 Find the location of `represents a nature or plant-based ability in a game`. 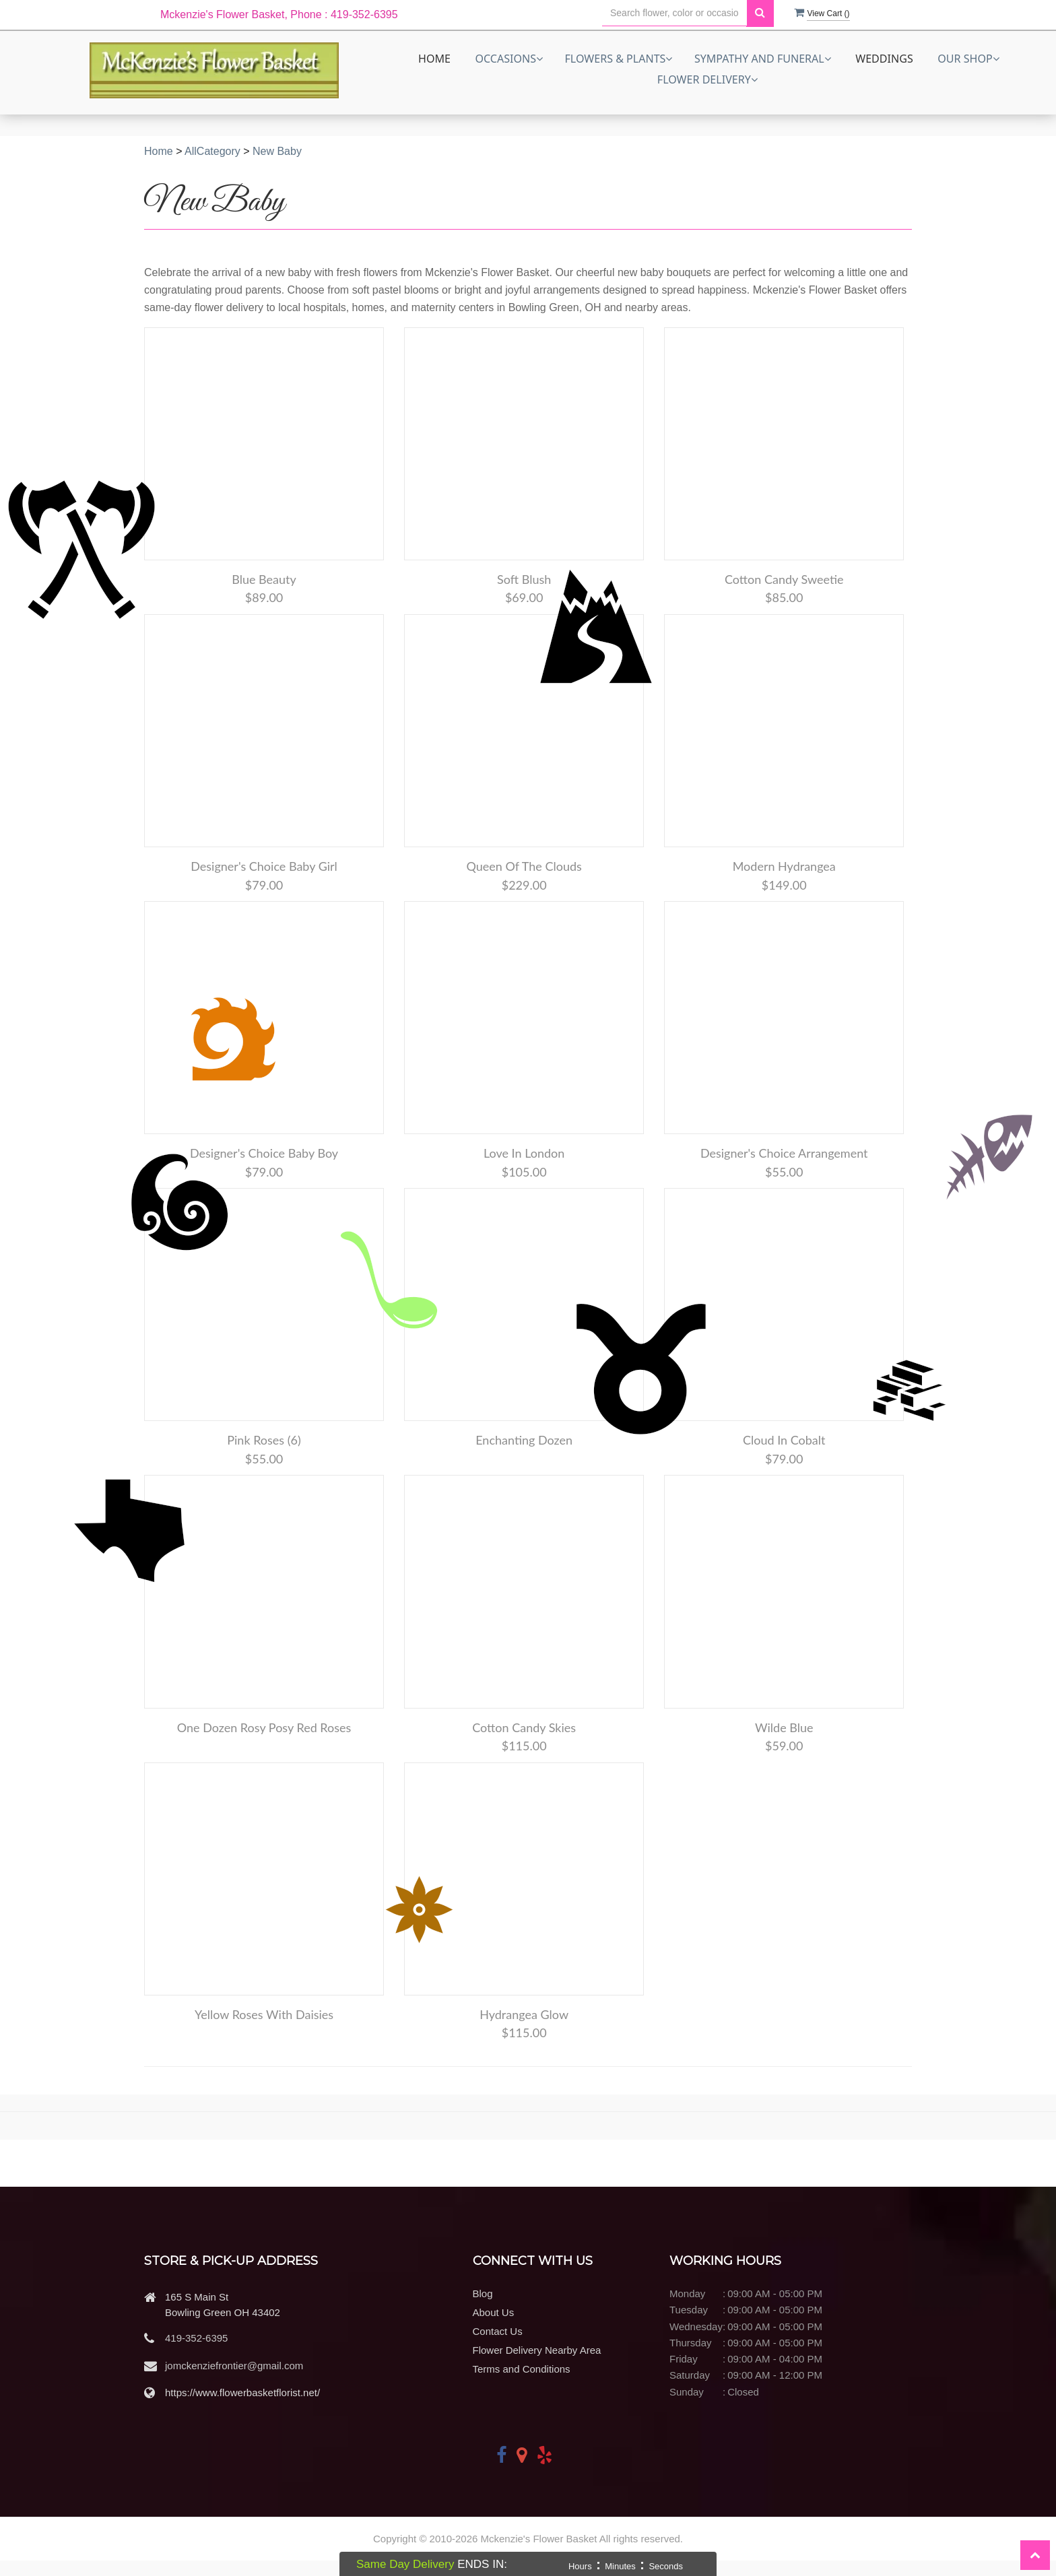

represents a nature or plant-based ability in a game is located at coordinates (233, 1038).